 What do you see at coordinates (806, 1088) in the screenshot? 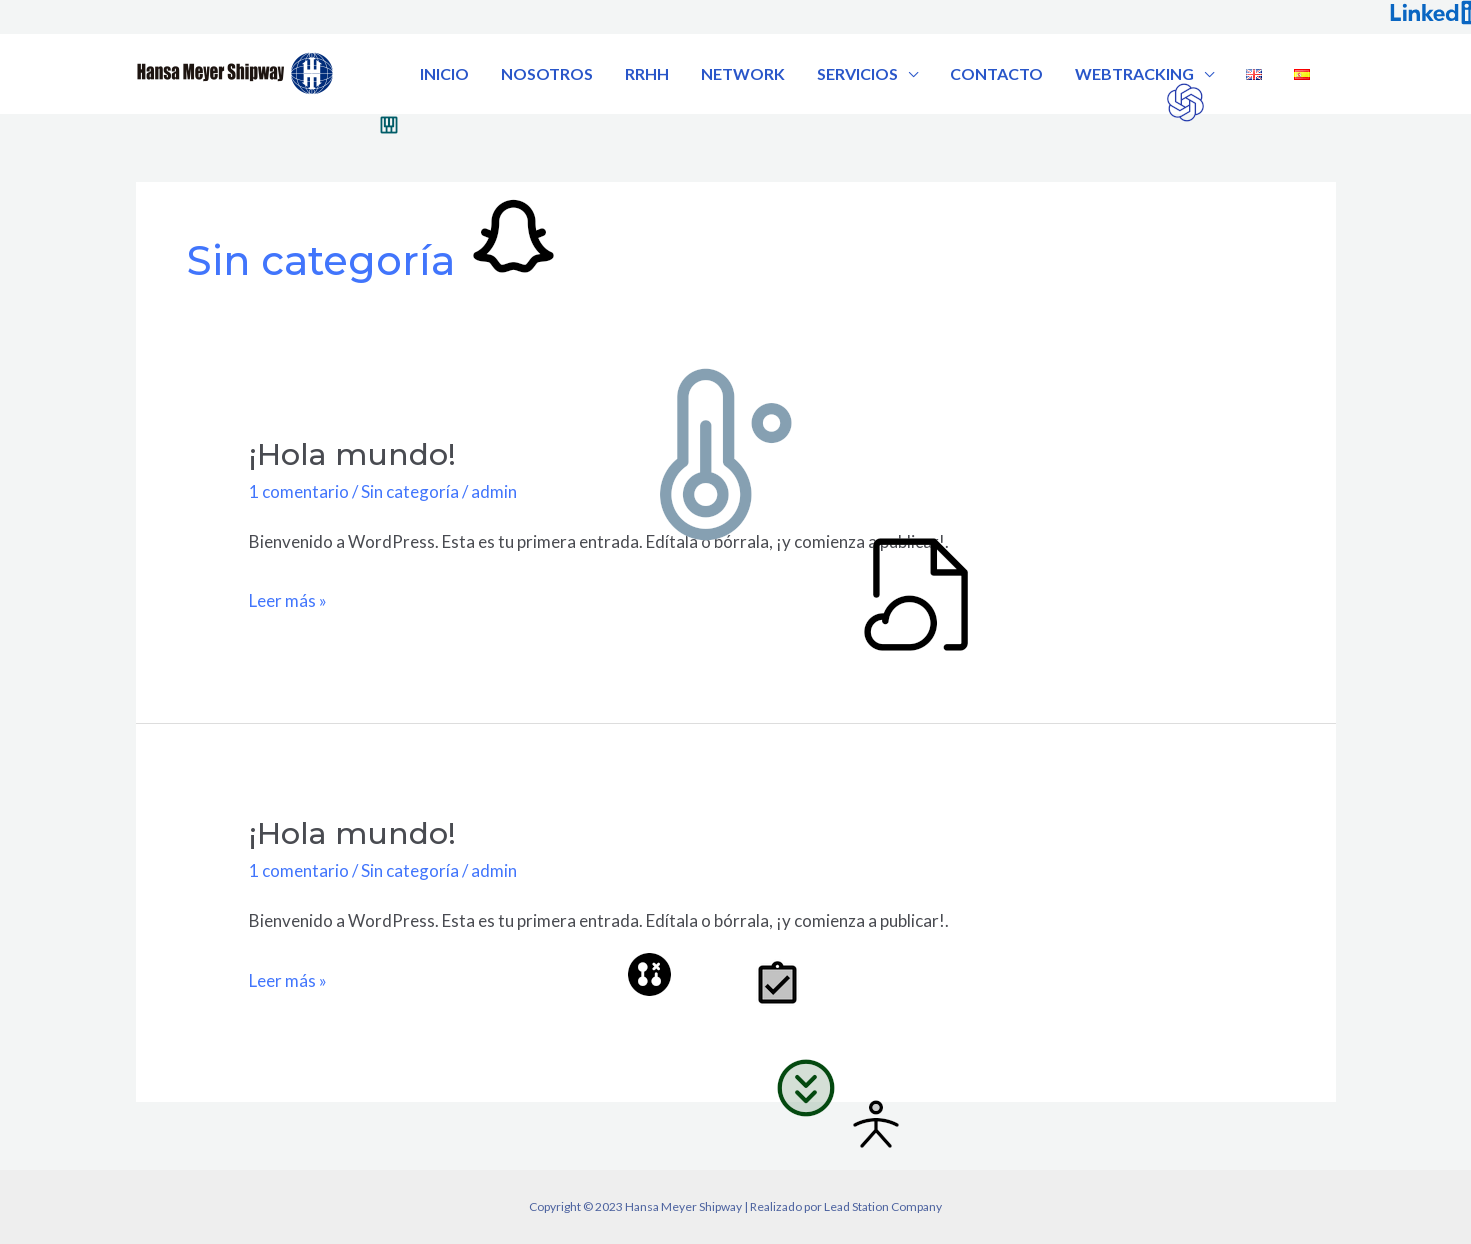
I see `expand to show more content below` at bounding box center [806, 1088].